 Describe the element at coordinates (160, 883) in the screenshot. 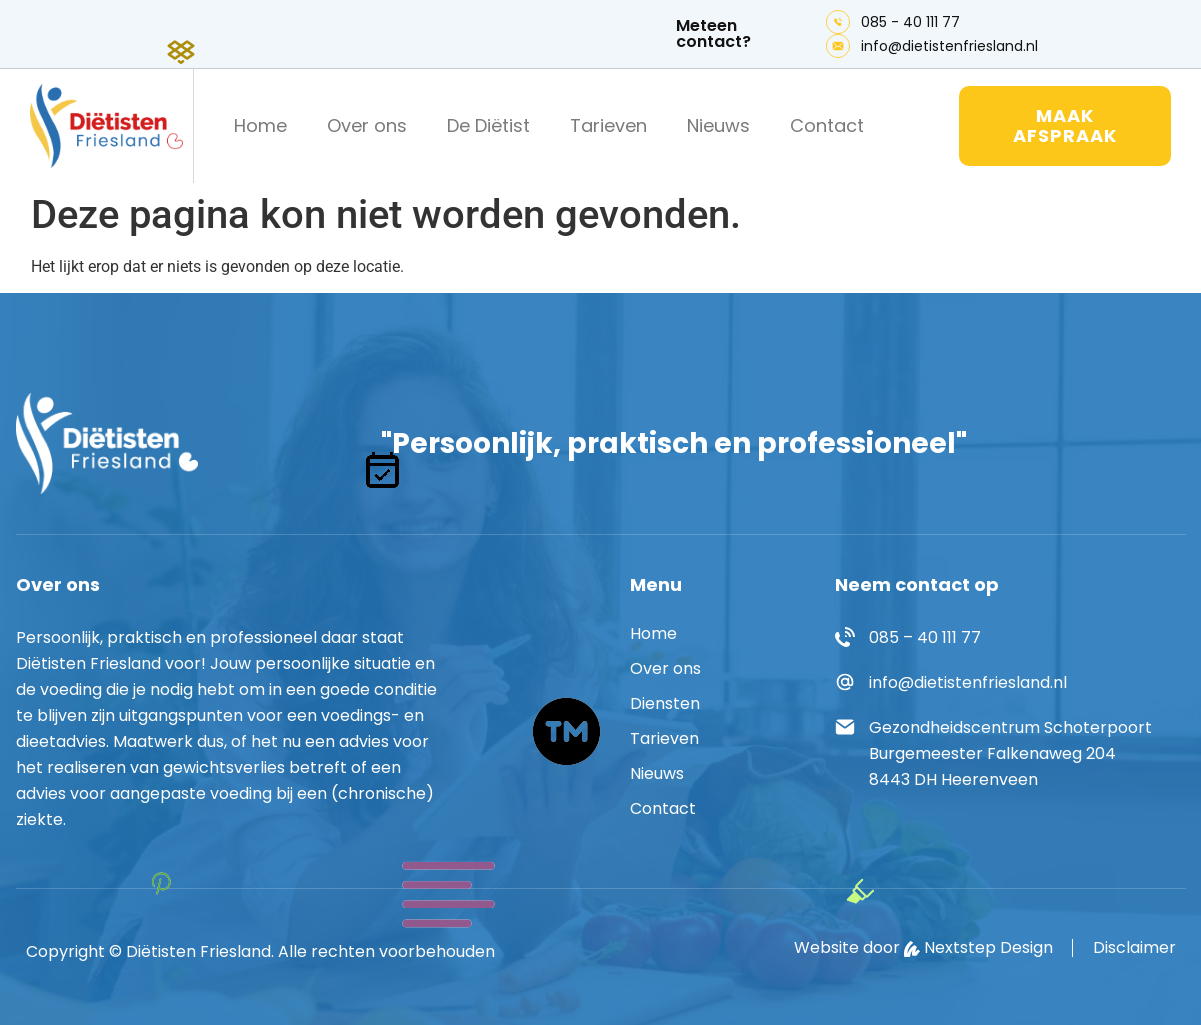

I see `open Pinterest app` at that location.